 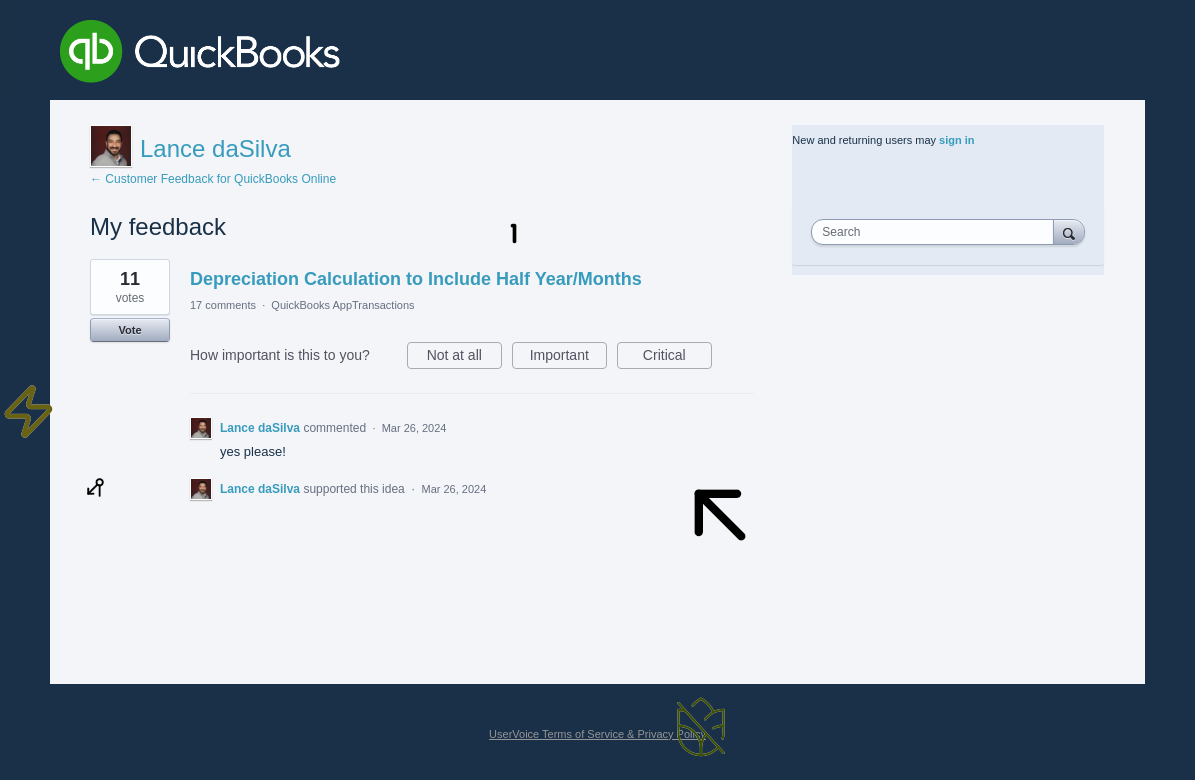 What do you see at coordinates (28, 411) in the screenshot?
I see `indicates a quick action or instant feature` at bounding box center [28, 411].